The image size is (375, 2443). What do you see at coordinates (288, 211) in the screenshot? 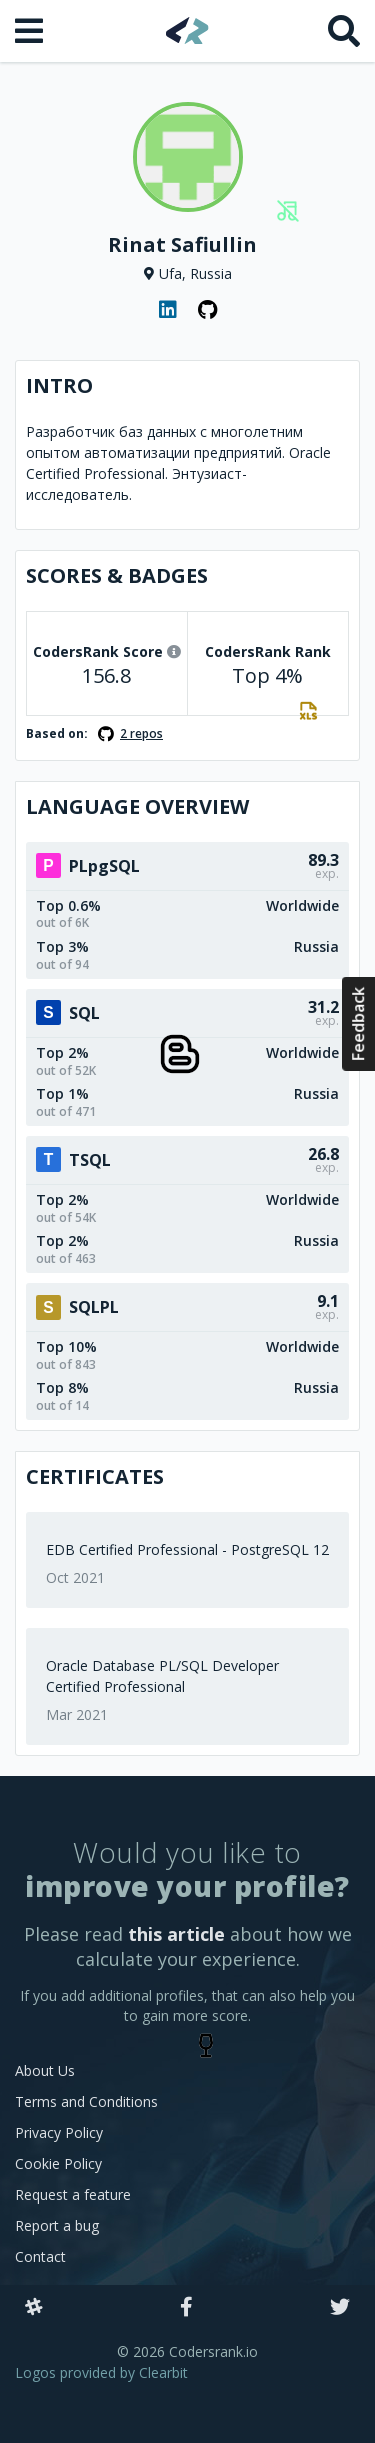
I see `mute or disable music playback` at bounding box center [288, 211].